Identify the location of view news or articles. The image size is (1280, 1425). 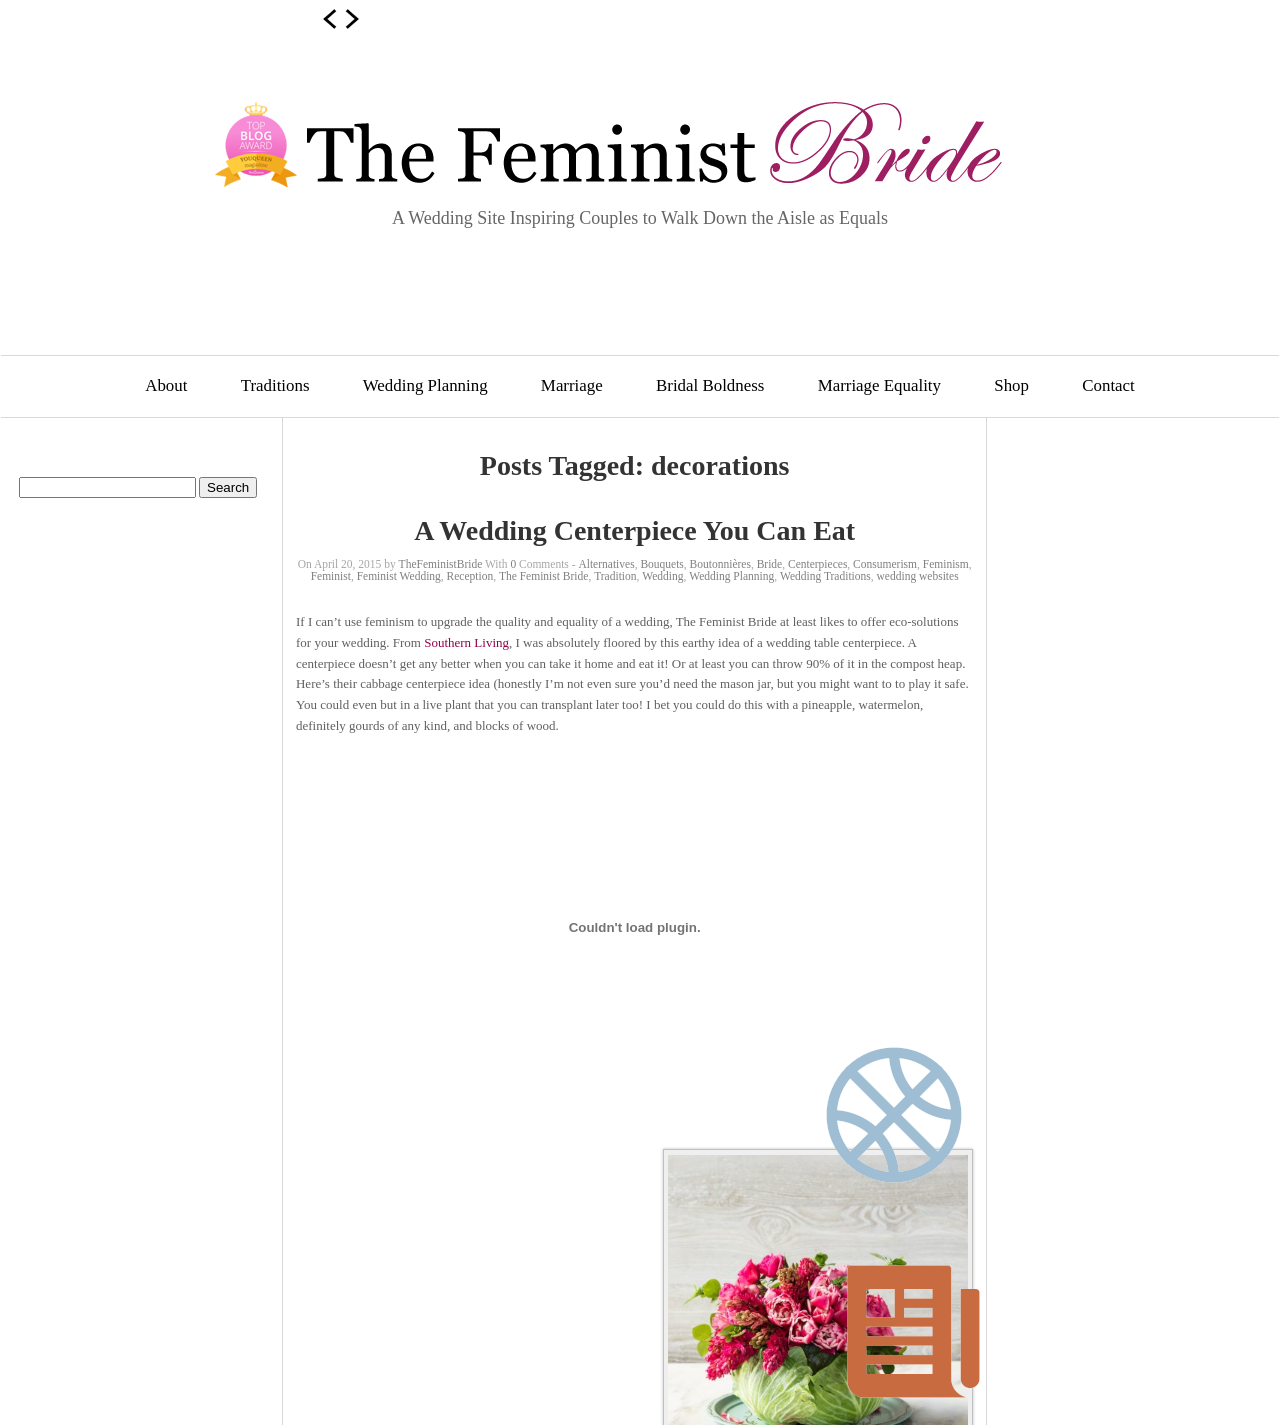
(913, 1331).